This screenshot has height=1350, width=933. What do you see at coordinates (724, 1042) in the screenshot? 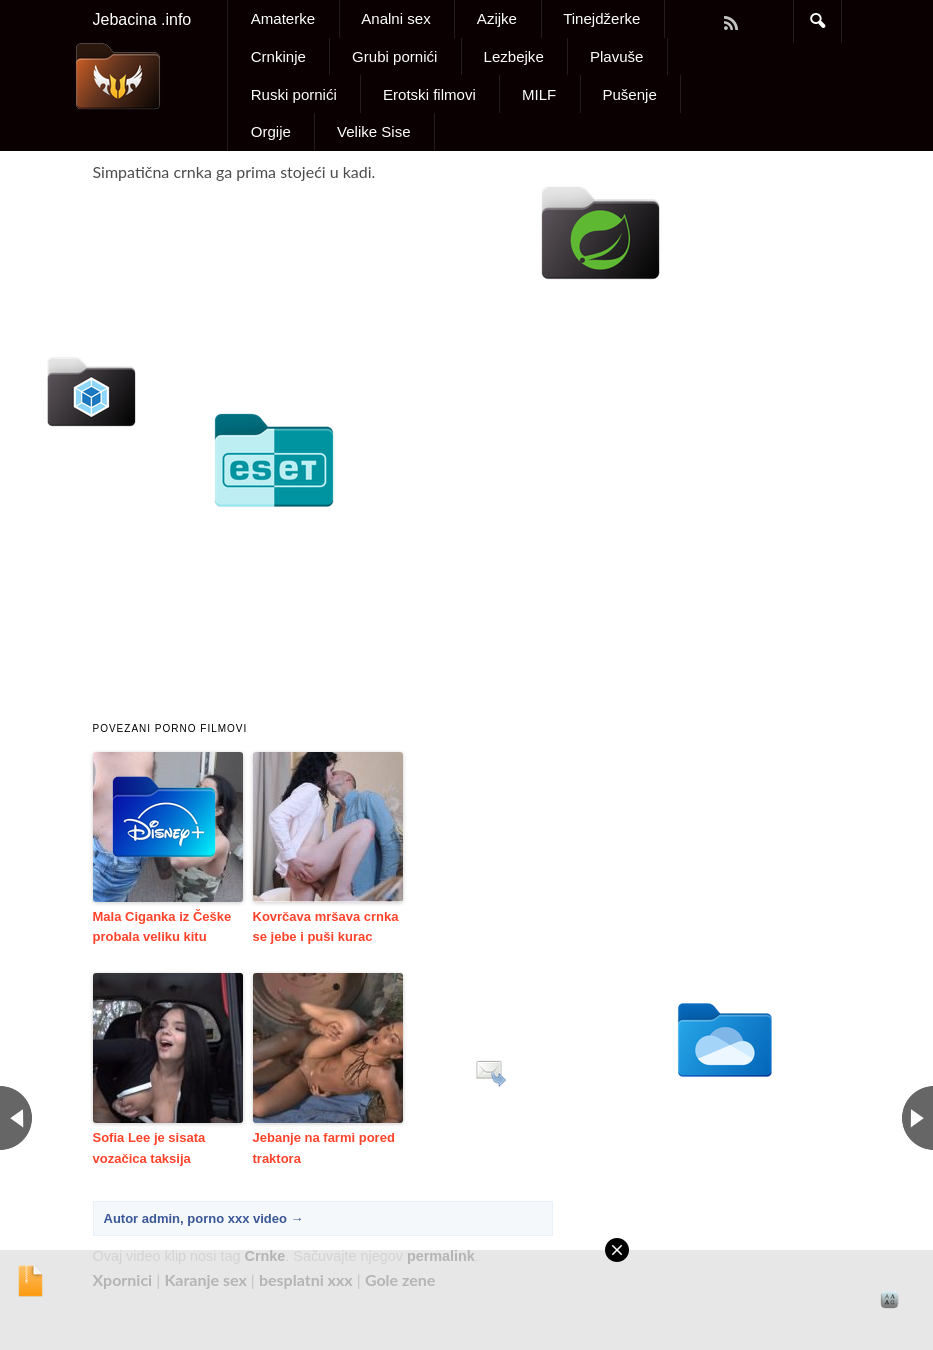
I see `open OneDrive synced folder` at bounding box center [724, 1042].